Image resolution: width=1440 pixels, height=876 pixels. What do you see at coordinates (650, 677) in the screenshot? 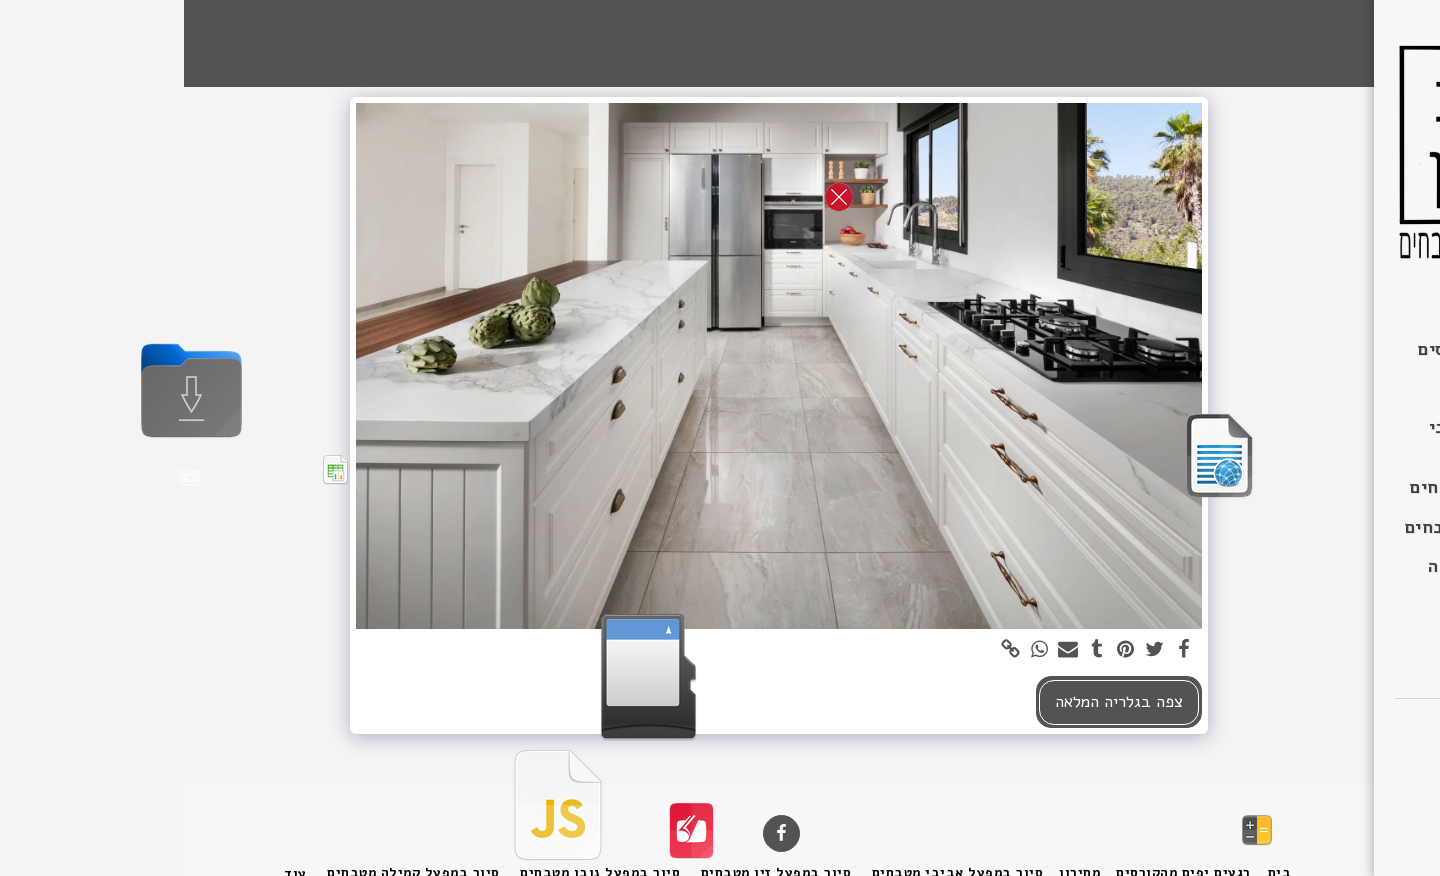
I see `microSD or TransFlash memory card storage device` at bounding box center [650, 677].